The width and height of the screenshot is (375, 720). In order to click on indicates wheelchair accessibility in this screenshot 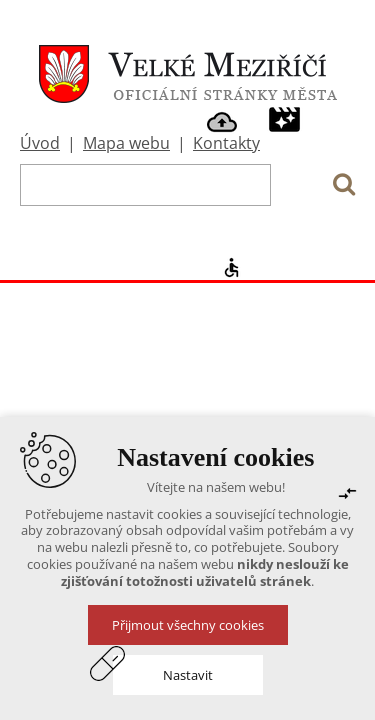, I will do `click(231, 267)`.